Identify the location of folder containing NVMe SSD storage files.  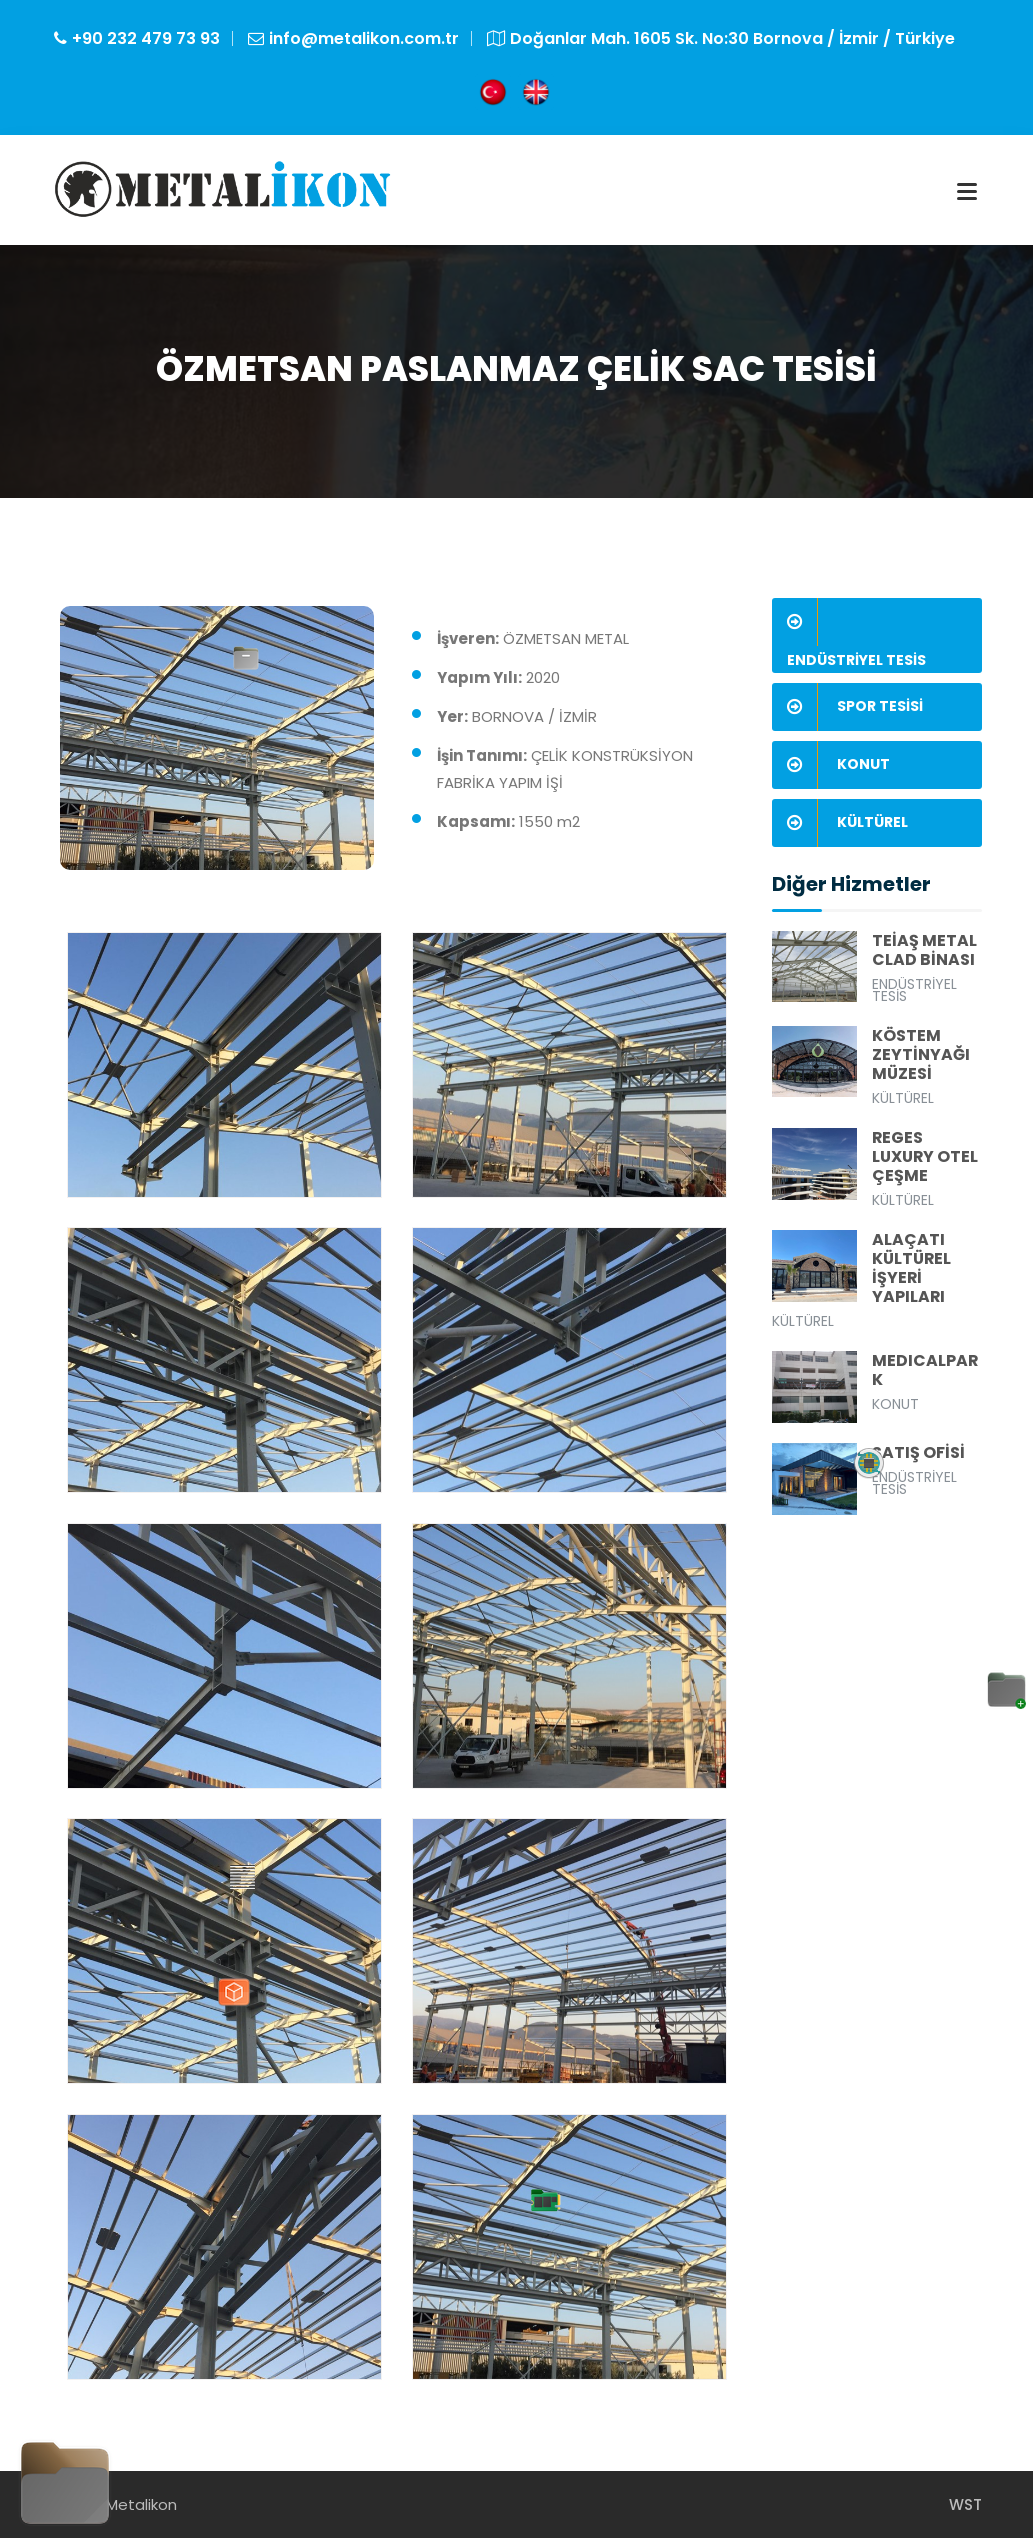
(545, 2201).